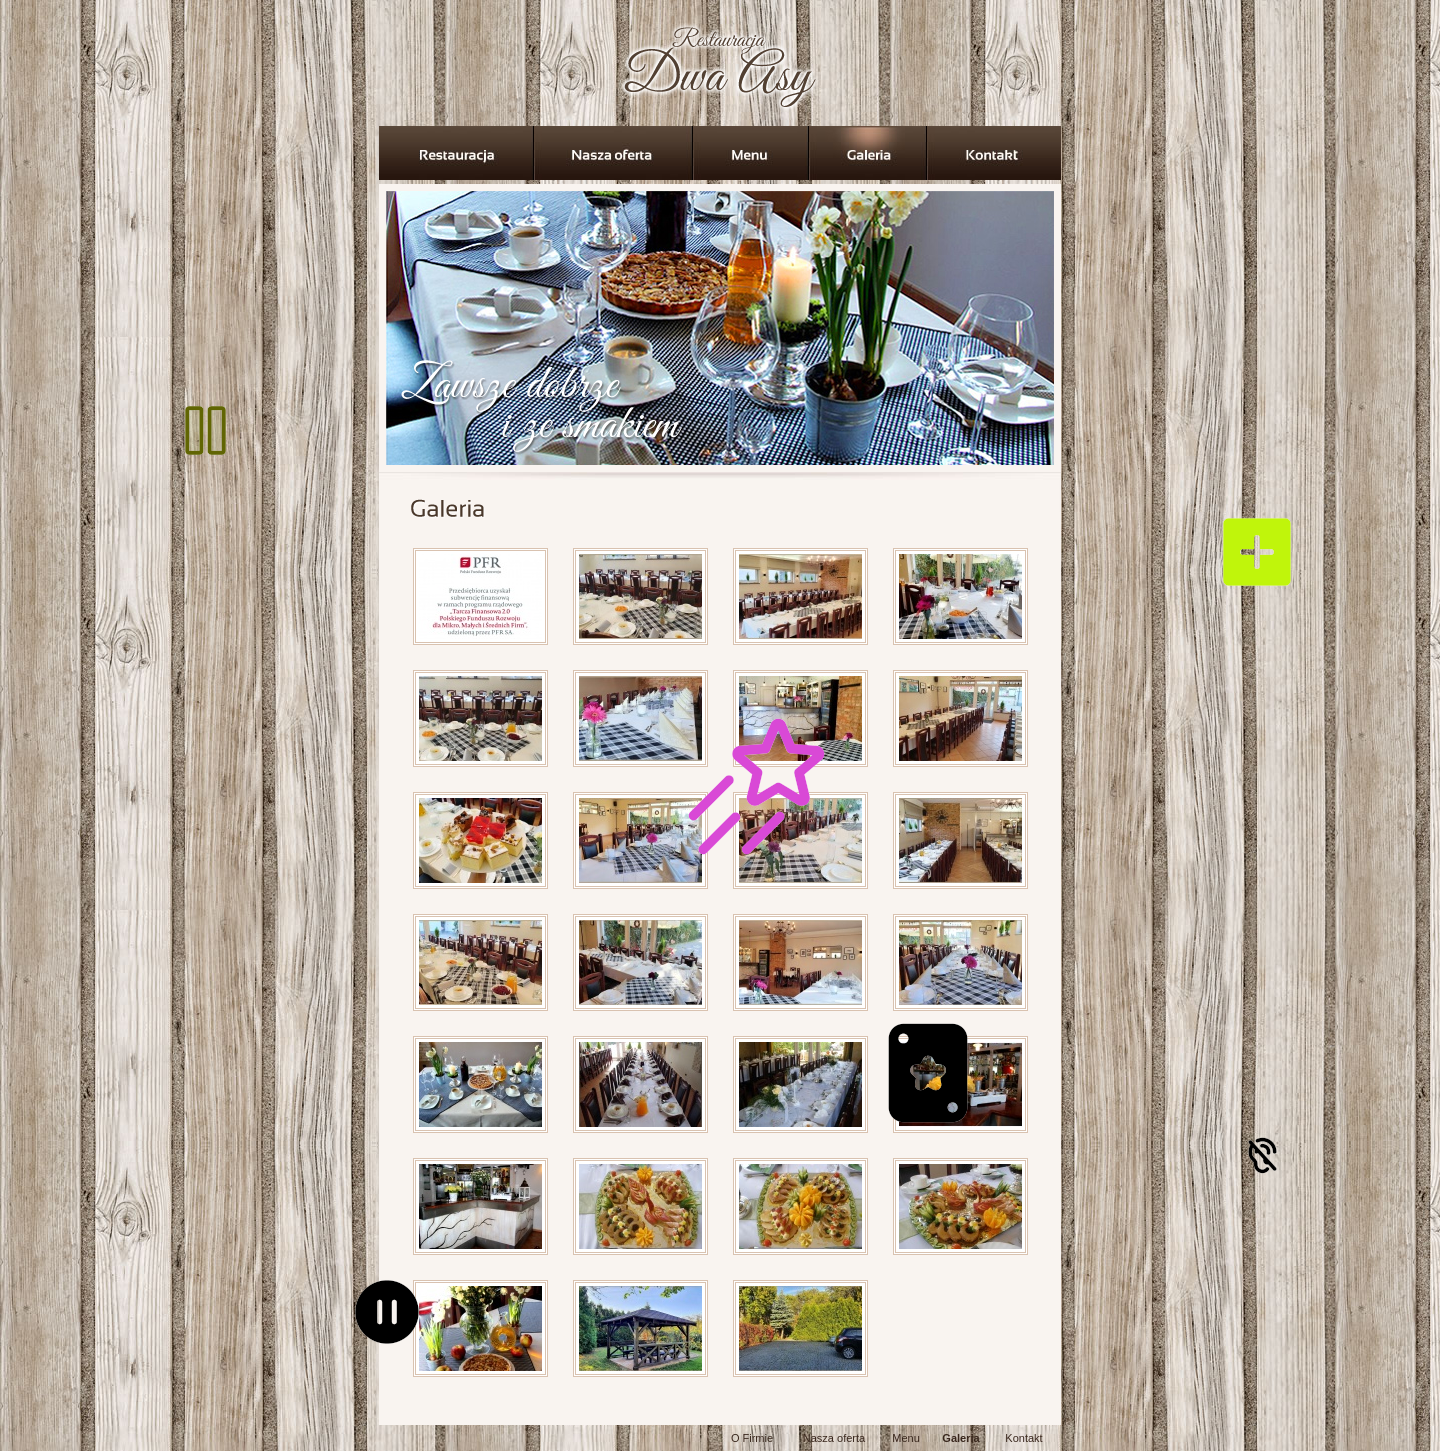  I want to click on add a new item, so click(1257, 552).